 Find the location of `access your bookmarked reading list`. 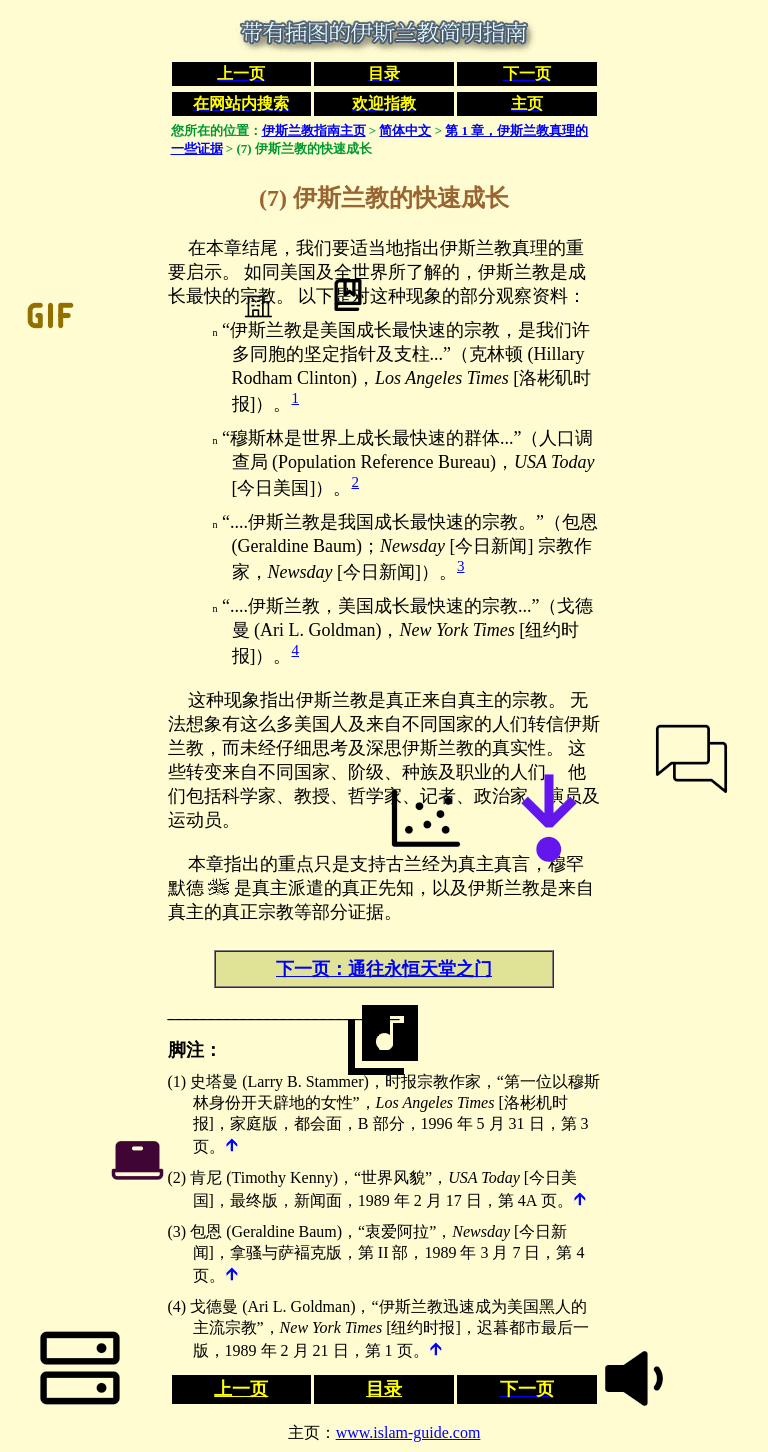

access your bookmarked reading list is located at coordinates (348, 295).